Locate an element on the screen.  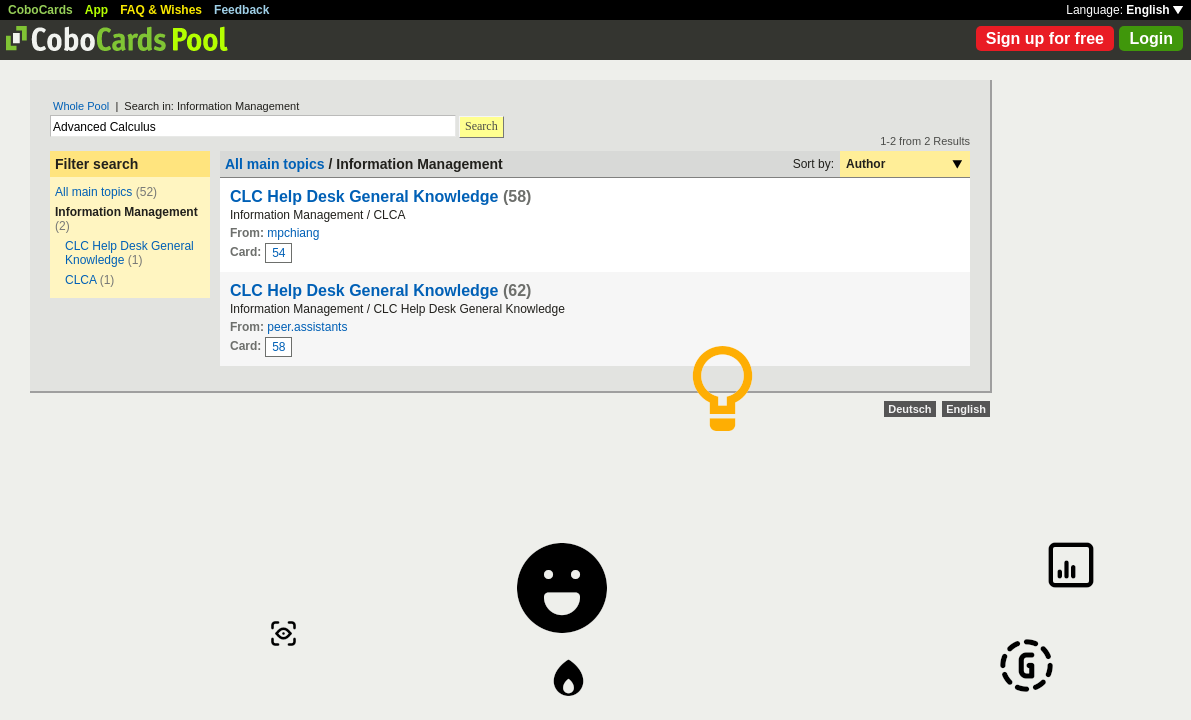
access tips or helpful suggestions is located at coordinates (722, 388).